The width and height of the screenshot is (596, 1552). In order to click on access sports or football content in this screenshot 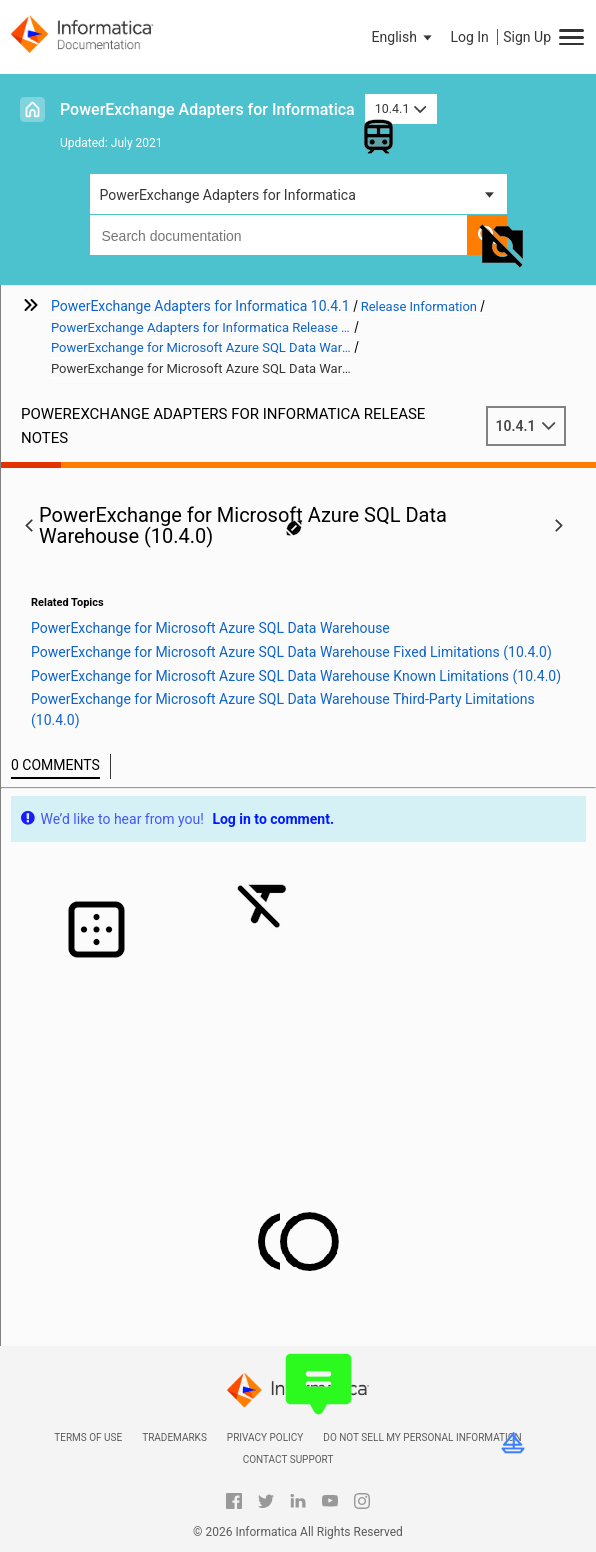, I will do `click(294, 528)`.